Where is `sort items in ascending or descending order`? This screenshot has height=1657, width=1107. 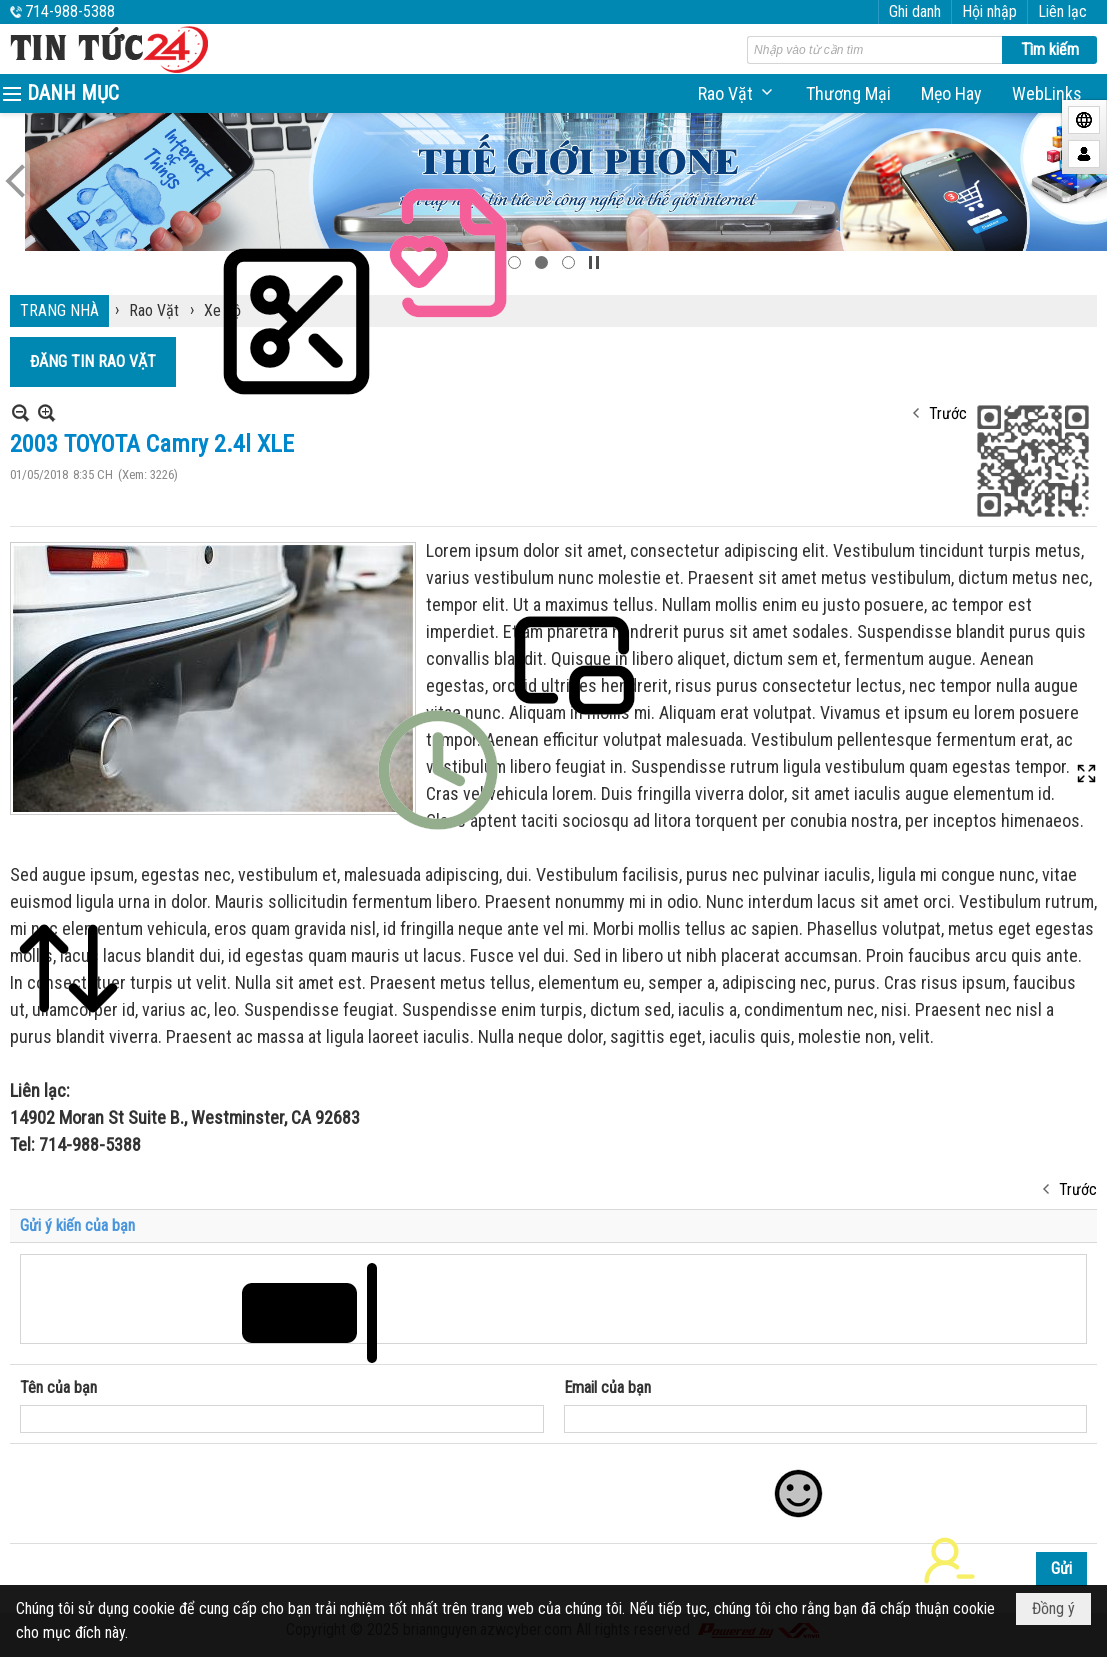
sort items in ascending or descending order is located at coordinates (68, 968).